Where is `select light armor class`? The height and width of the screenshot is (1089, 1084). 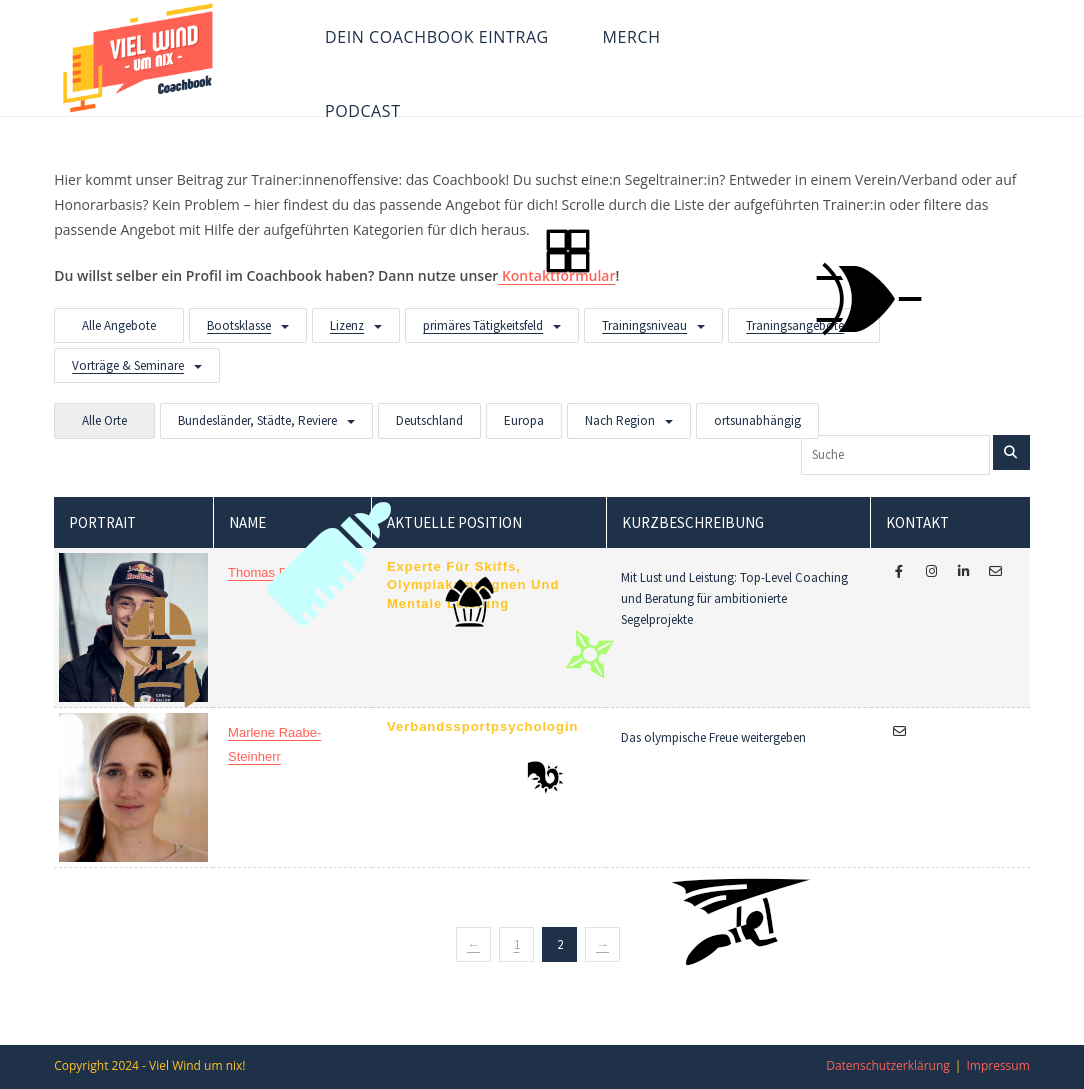 select light armor class is located at coordinates (159, 652).